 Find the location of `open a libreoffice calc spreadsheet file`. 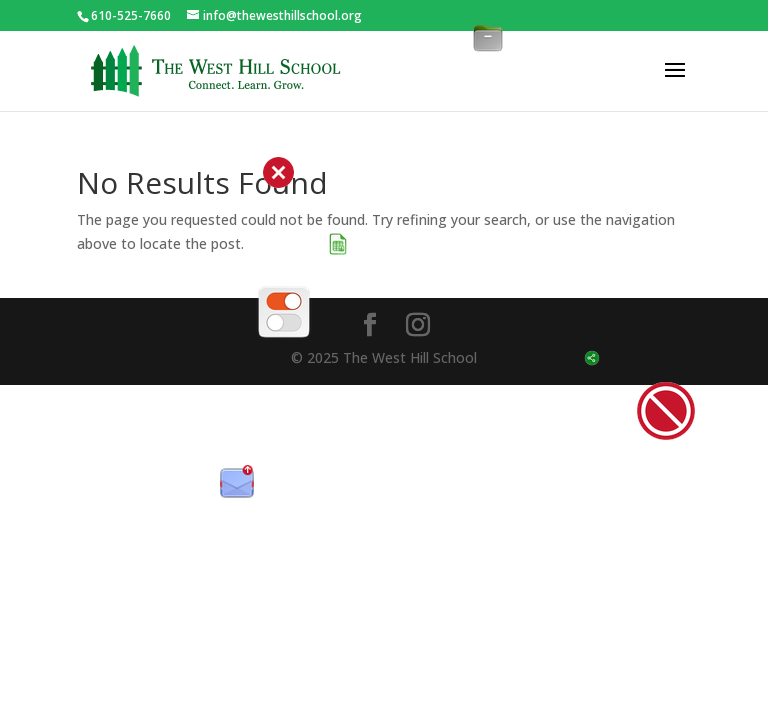

open a libreoffice calc spreadsheet file is located at coordinates (338, 244).